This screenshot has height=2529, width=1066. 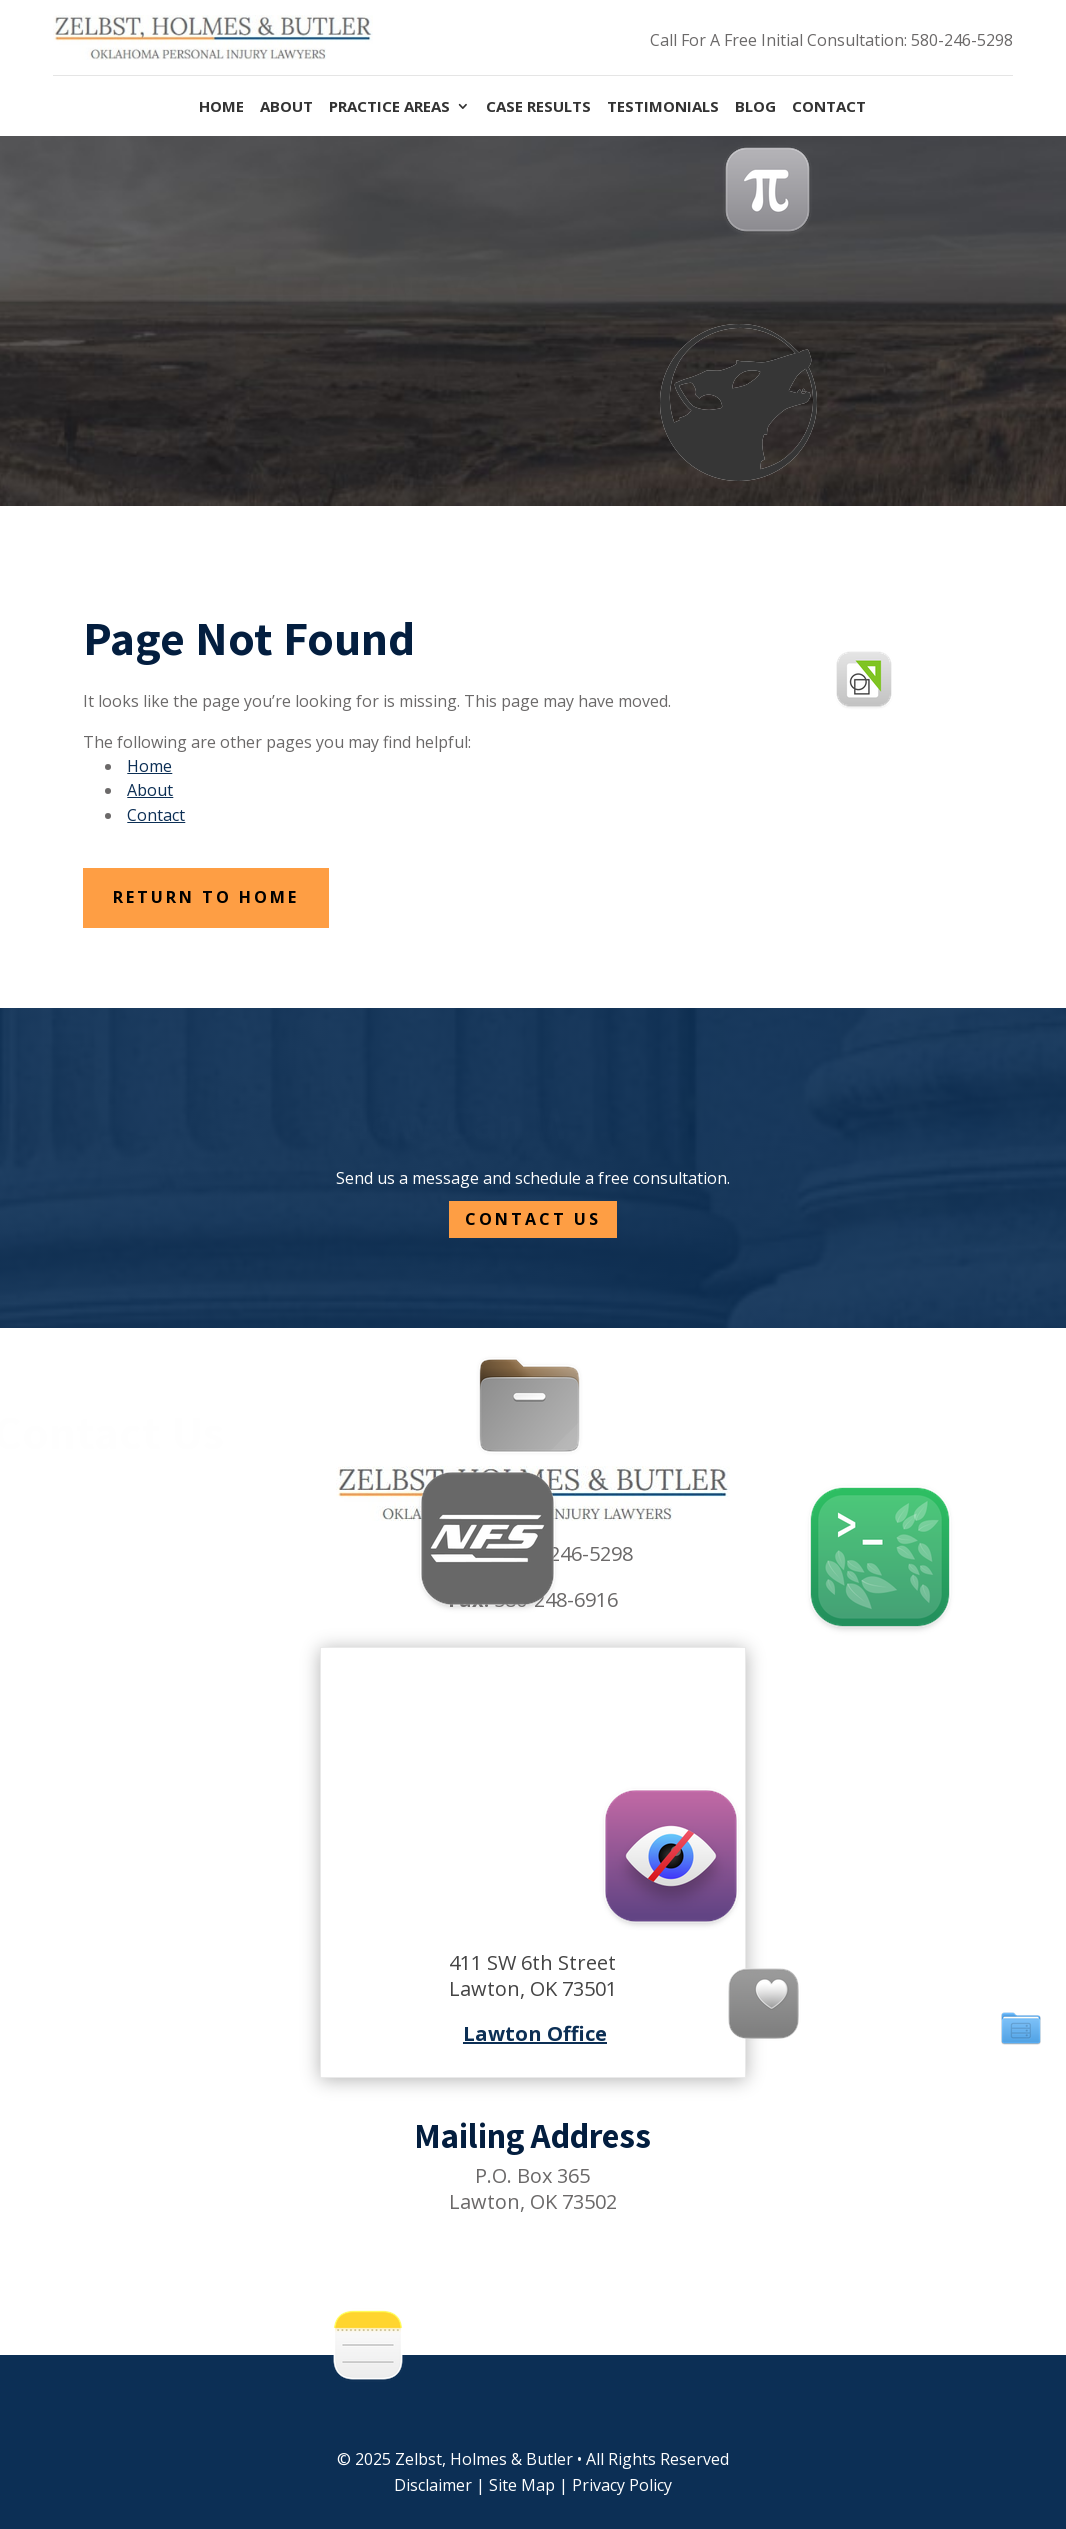 What do you see at coordinates (487, 1538) in the screenshot?
I see `launch need for speed underground 2 game` at bounding box center [487, 1538].